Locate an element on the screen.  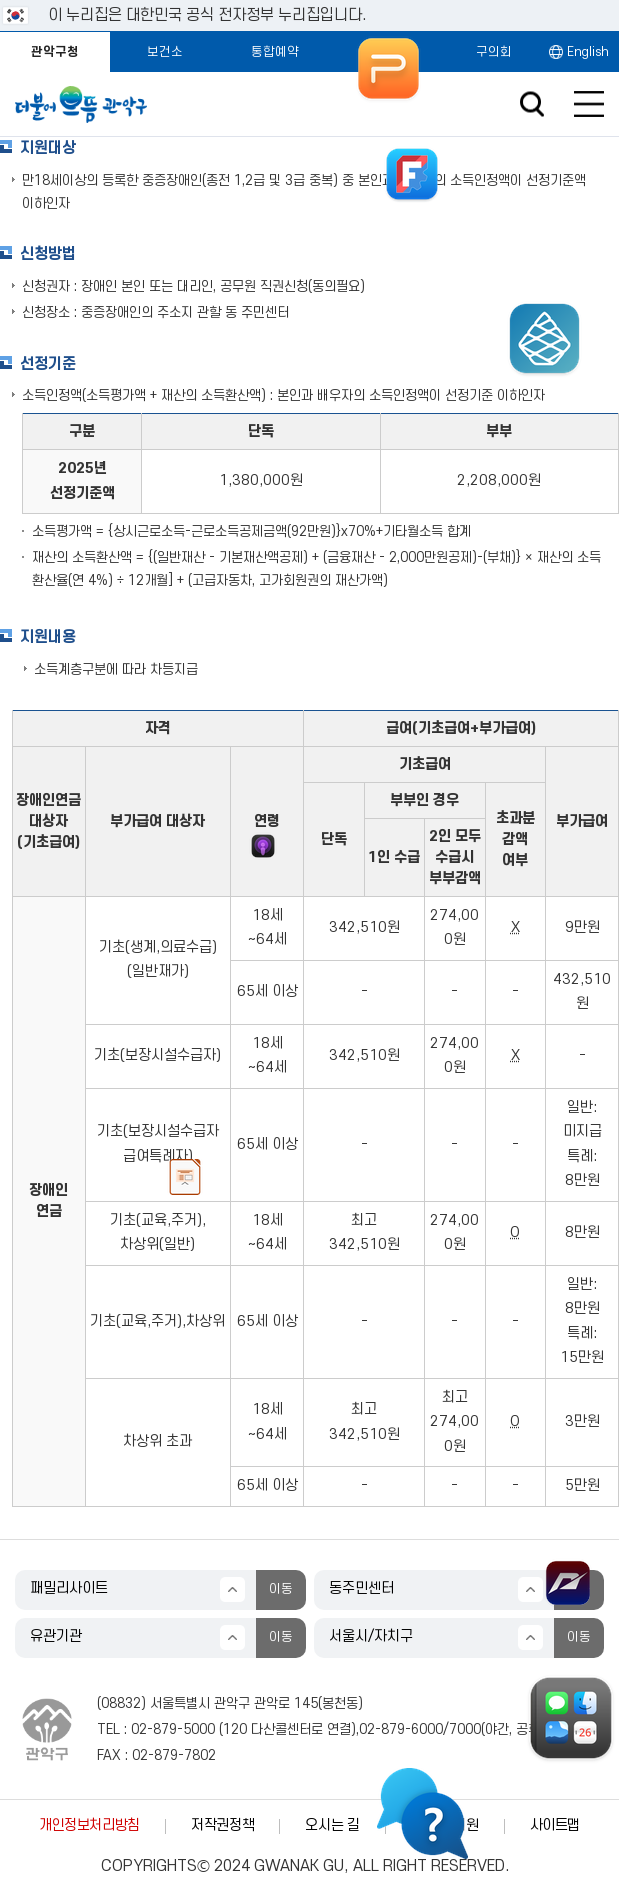
preview and browse installed app icons is located at coordinates (571, 1718).